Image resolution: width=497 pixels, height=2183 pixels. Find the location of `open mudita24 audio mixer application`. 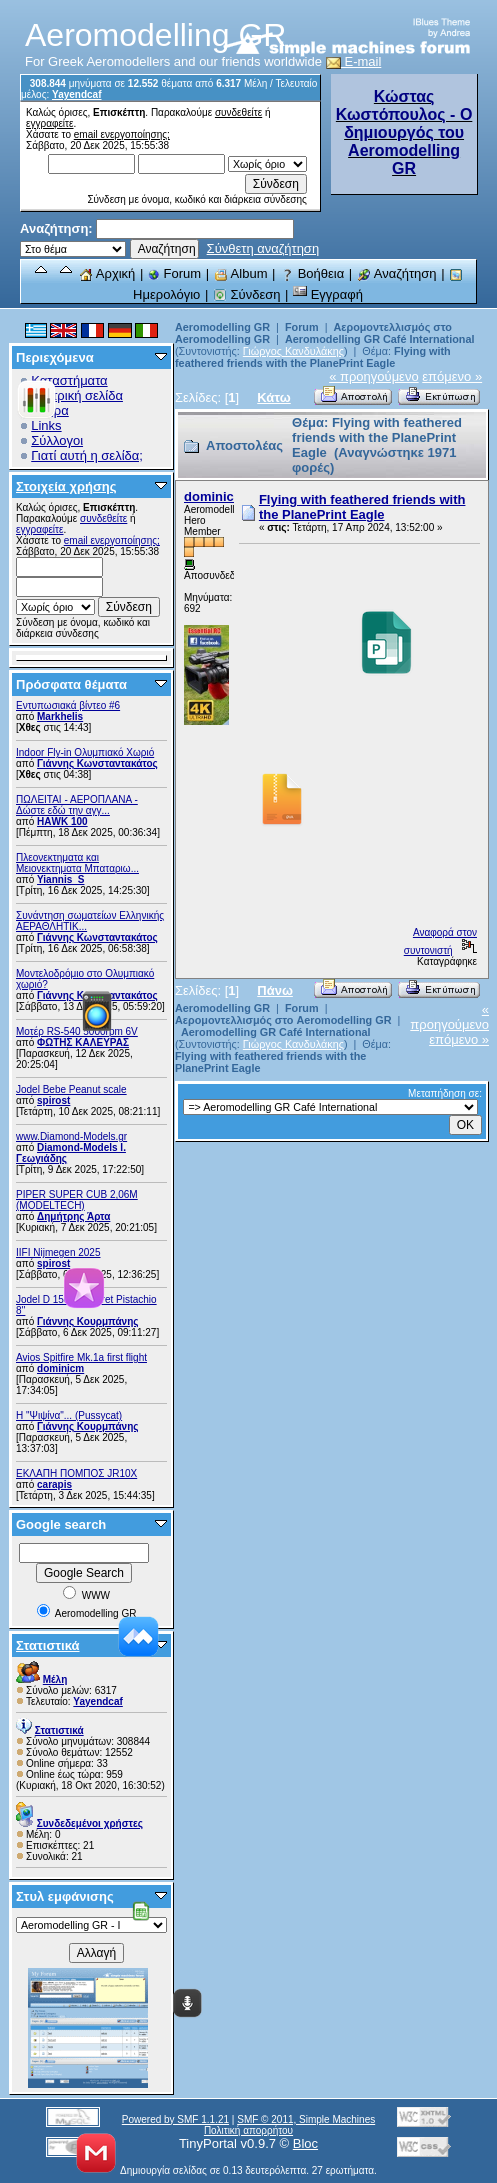

open mudita24 audio mixer application is located at coordinates (36, 399).